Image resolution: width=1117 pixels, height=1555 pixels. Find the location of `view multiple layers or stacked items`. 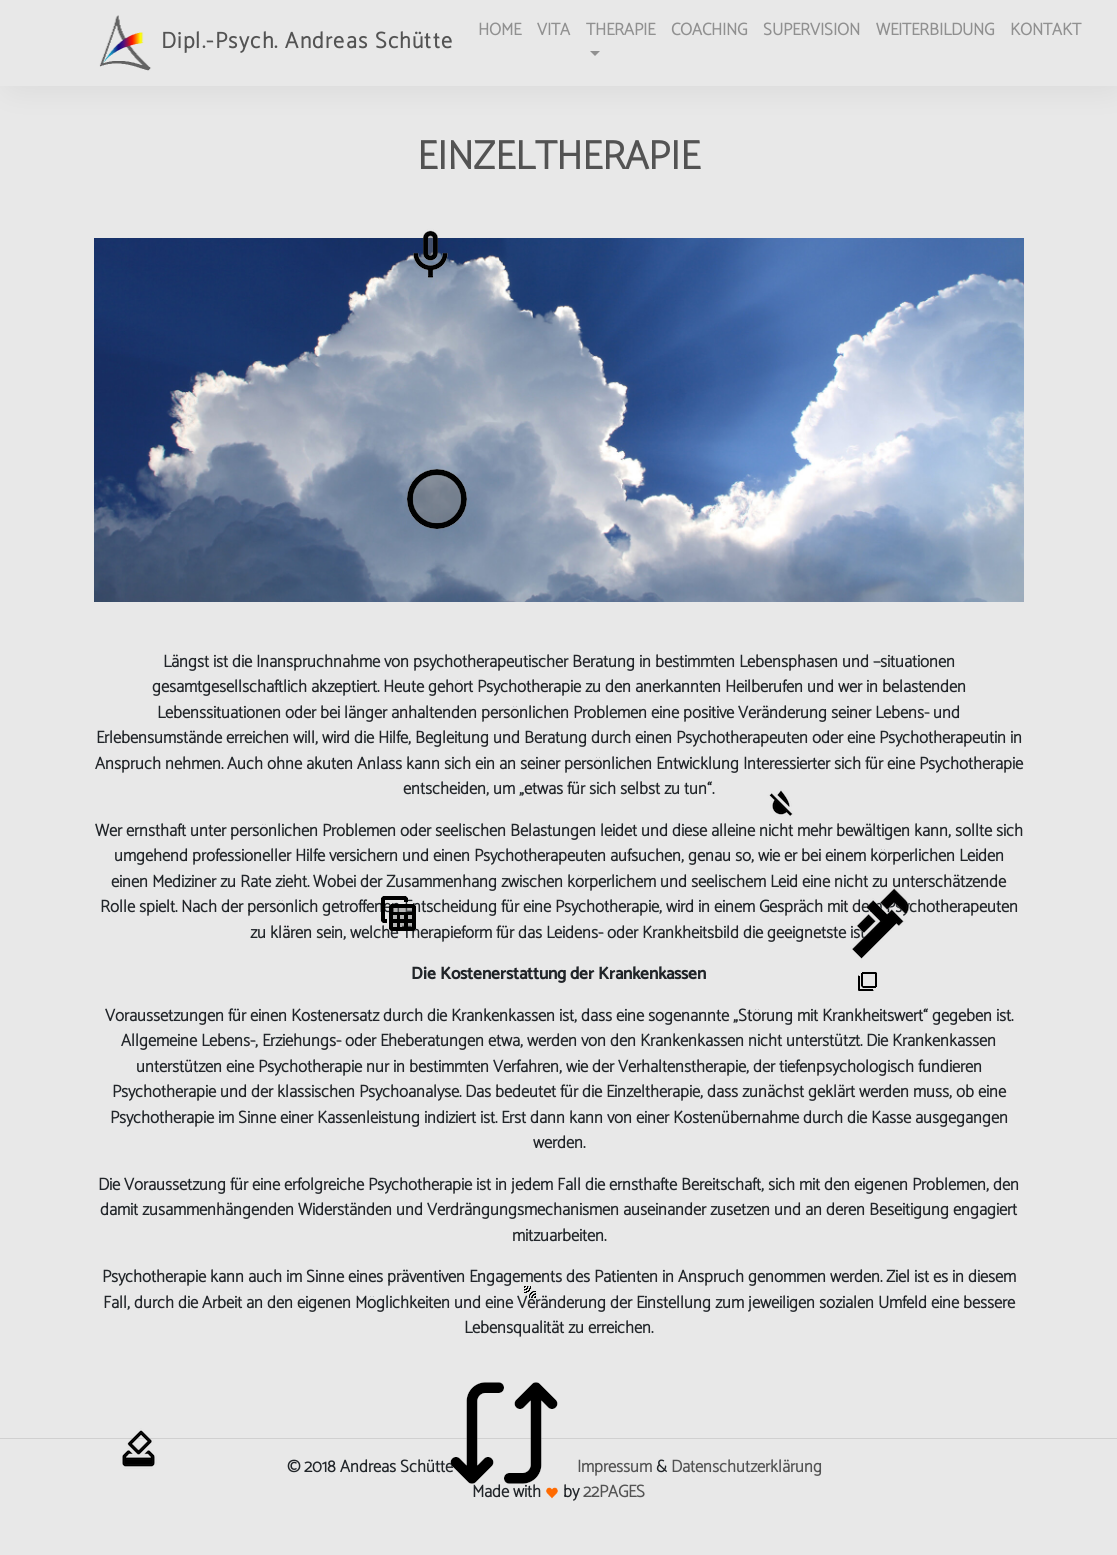

view multiple layers or stacked items is located at coordinates (867, 981).